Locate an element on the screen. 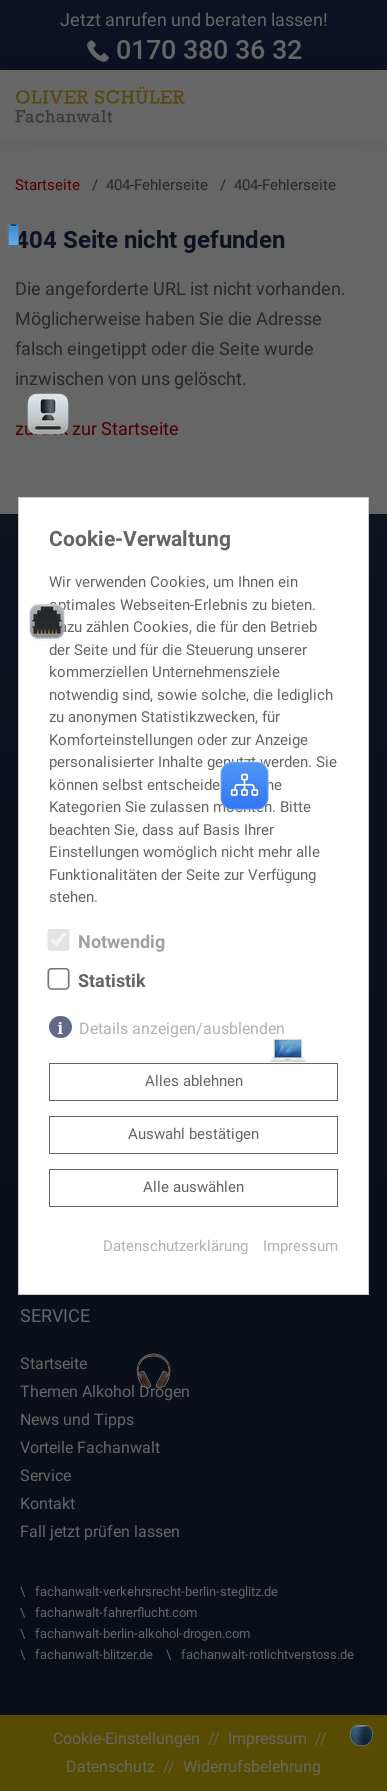 This screenshot has height=1791, width=387. represents an apple ibook g4 laptop device is located at coordinates (288, 1050).